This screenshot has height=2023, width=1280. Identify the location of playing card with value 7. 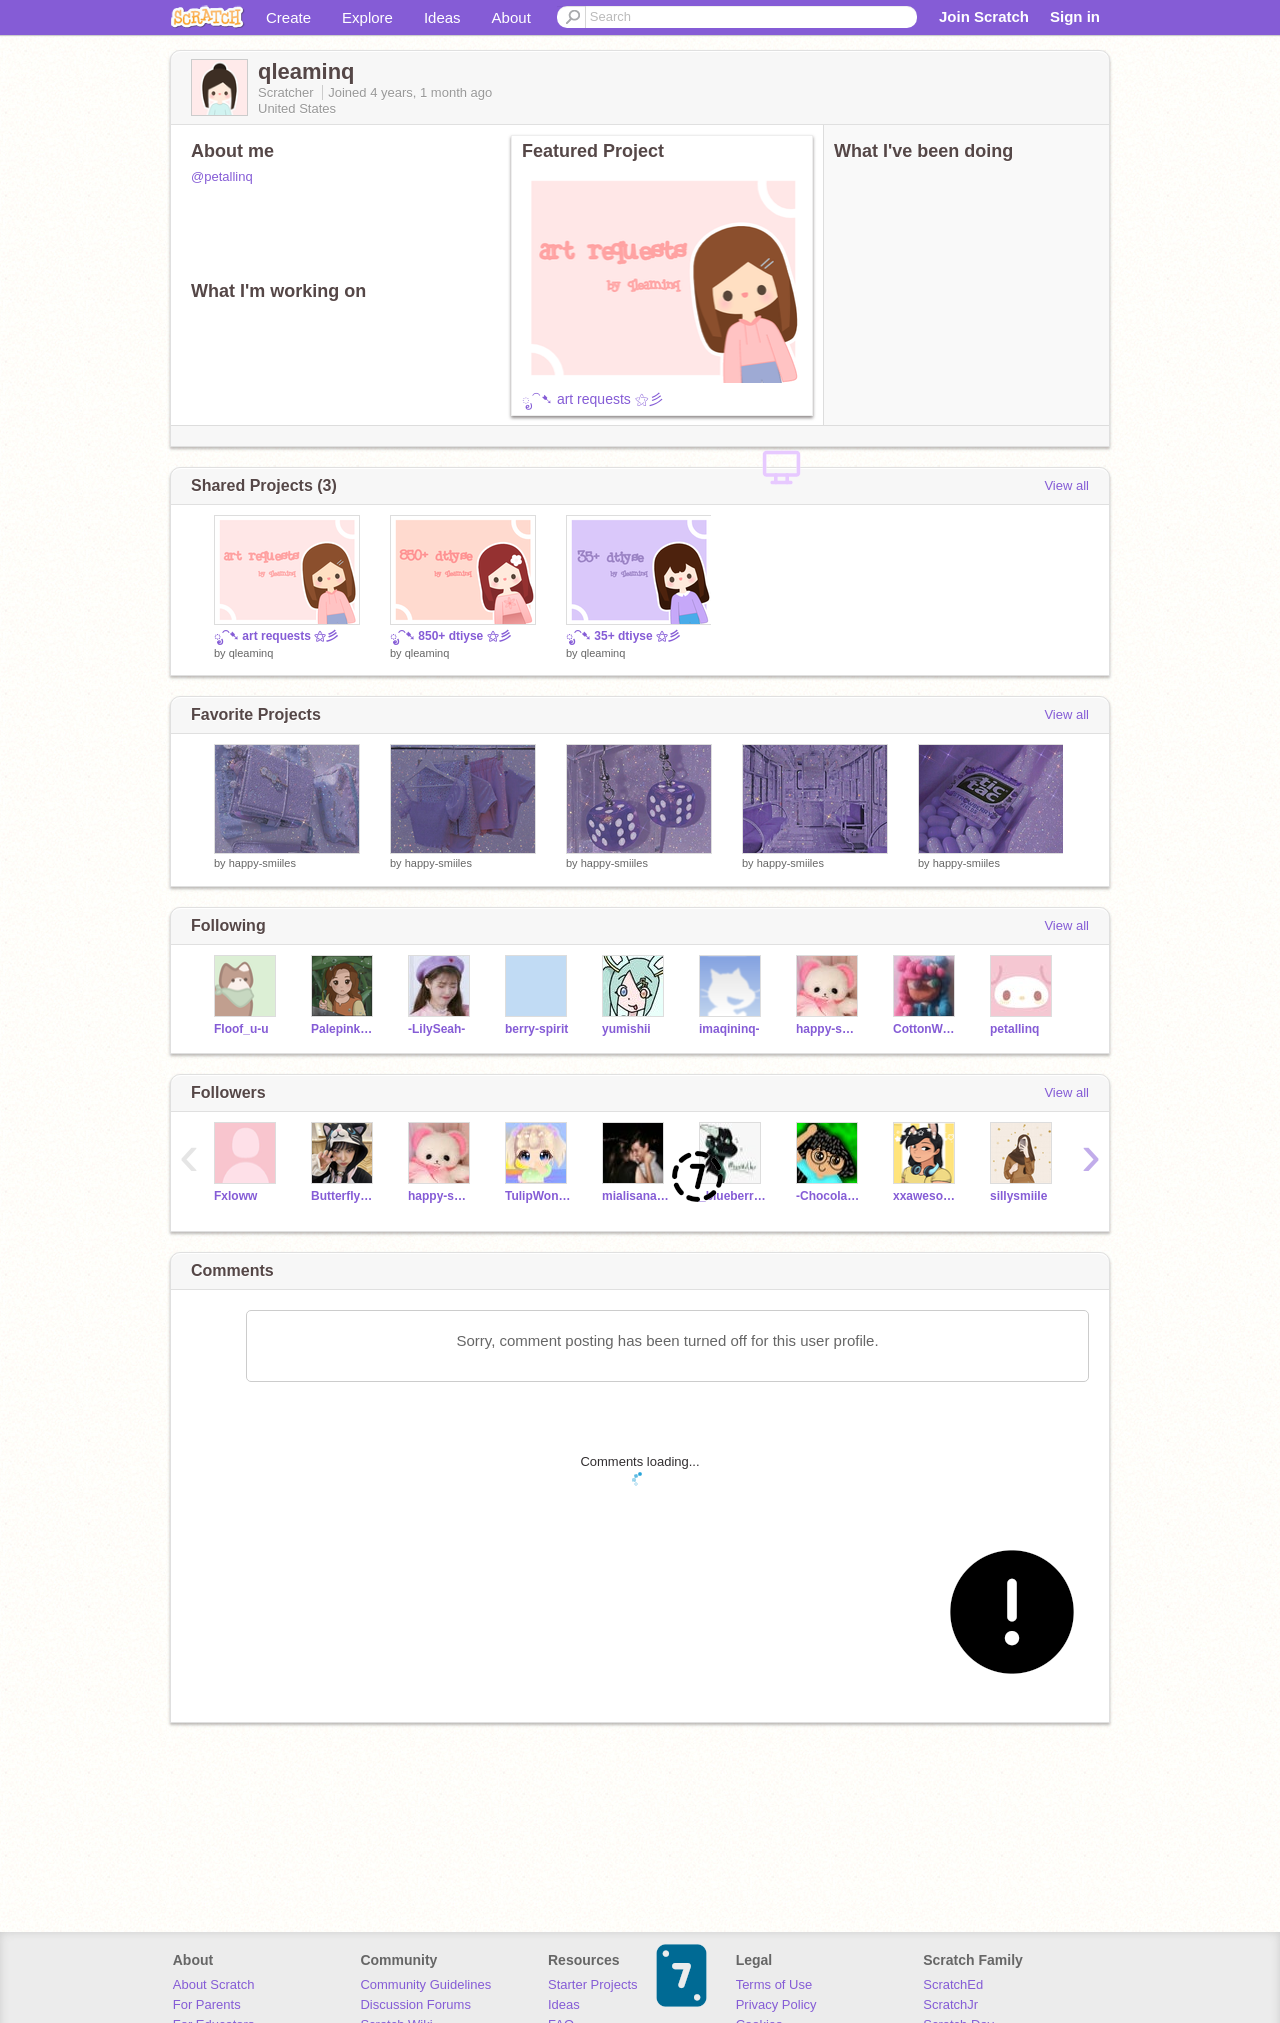
(681, 1975).